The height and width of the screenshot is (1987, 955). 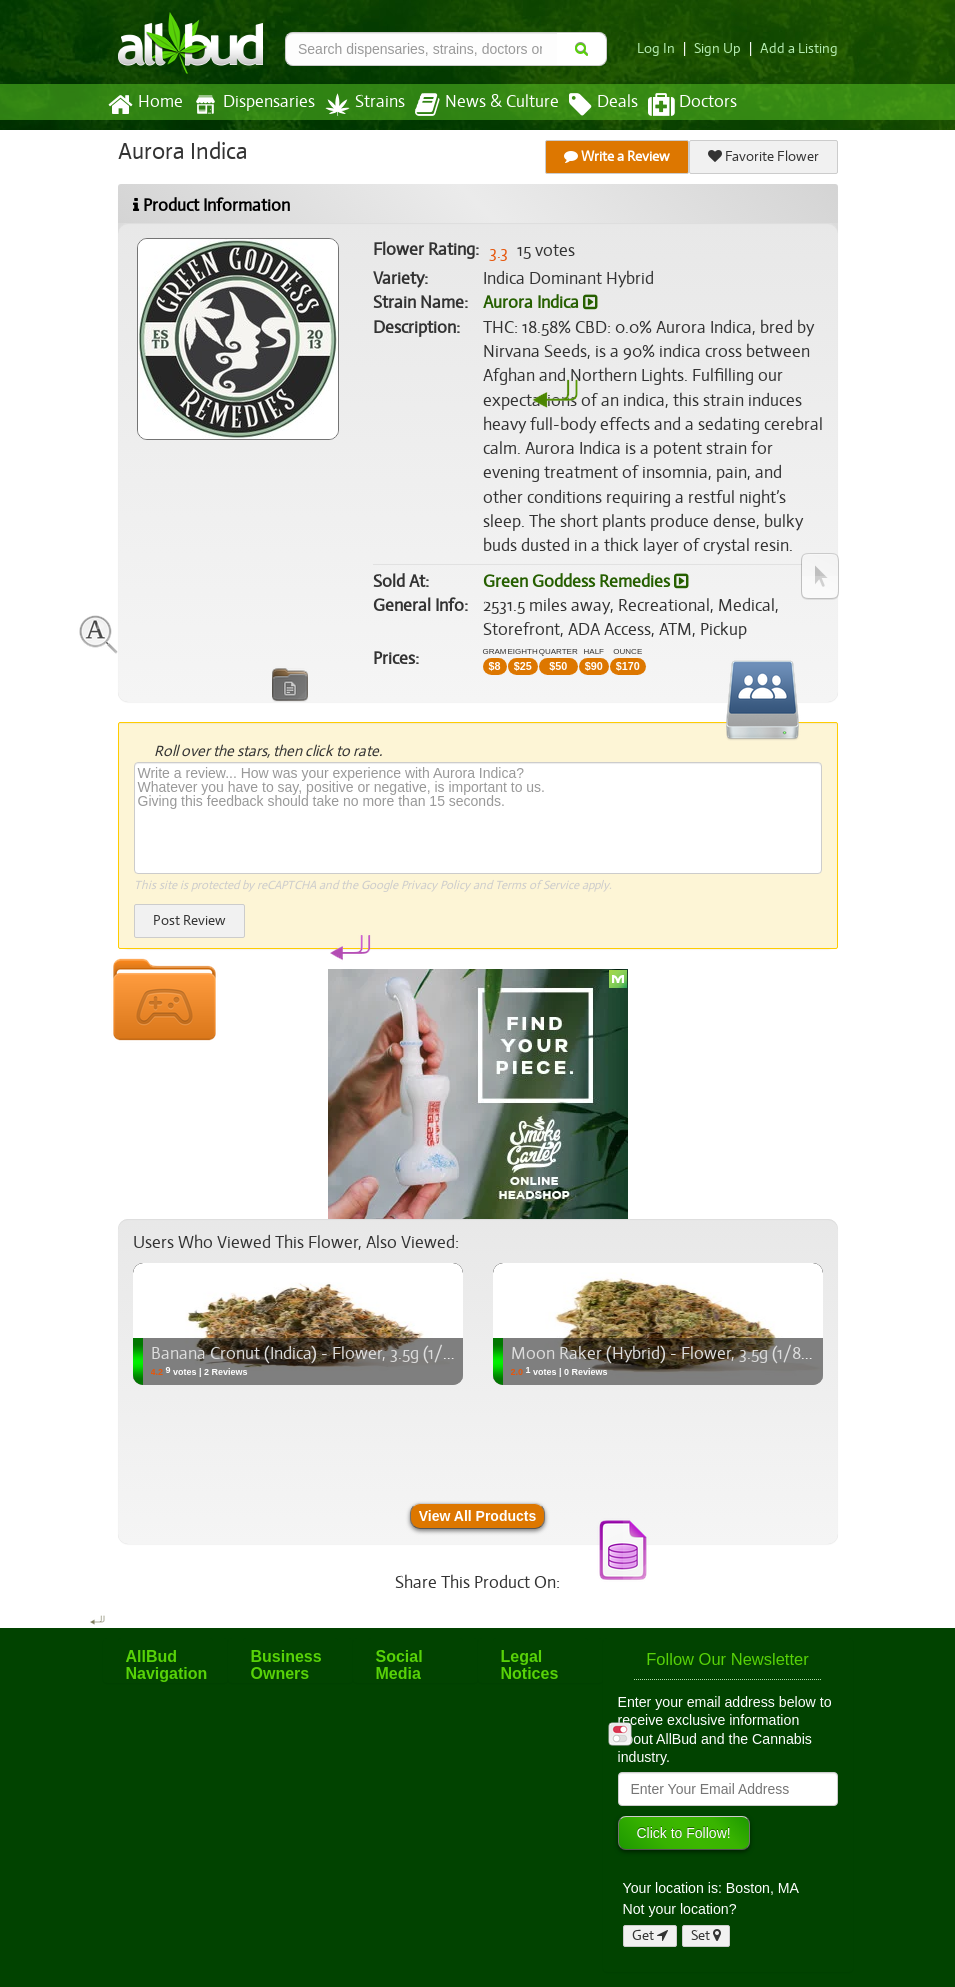 What do you see at coordinates (97, 1619) in the screenshot?
I see `reply to all recipients in an email thread` at bounding box center [97, 1619].